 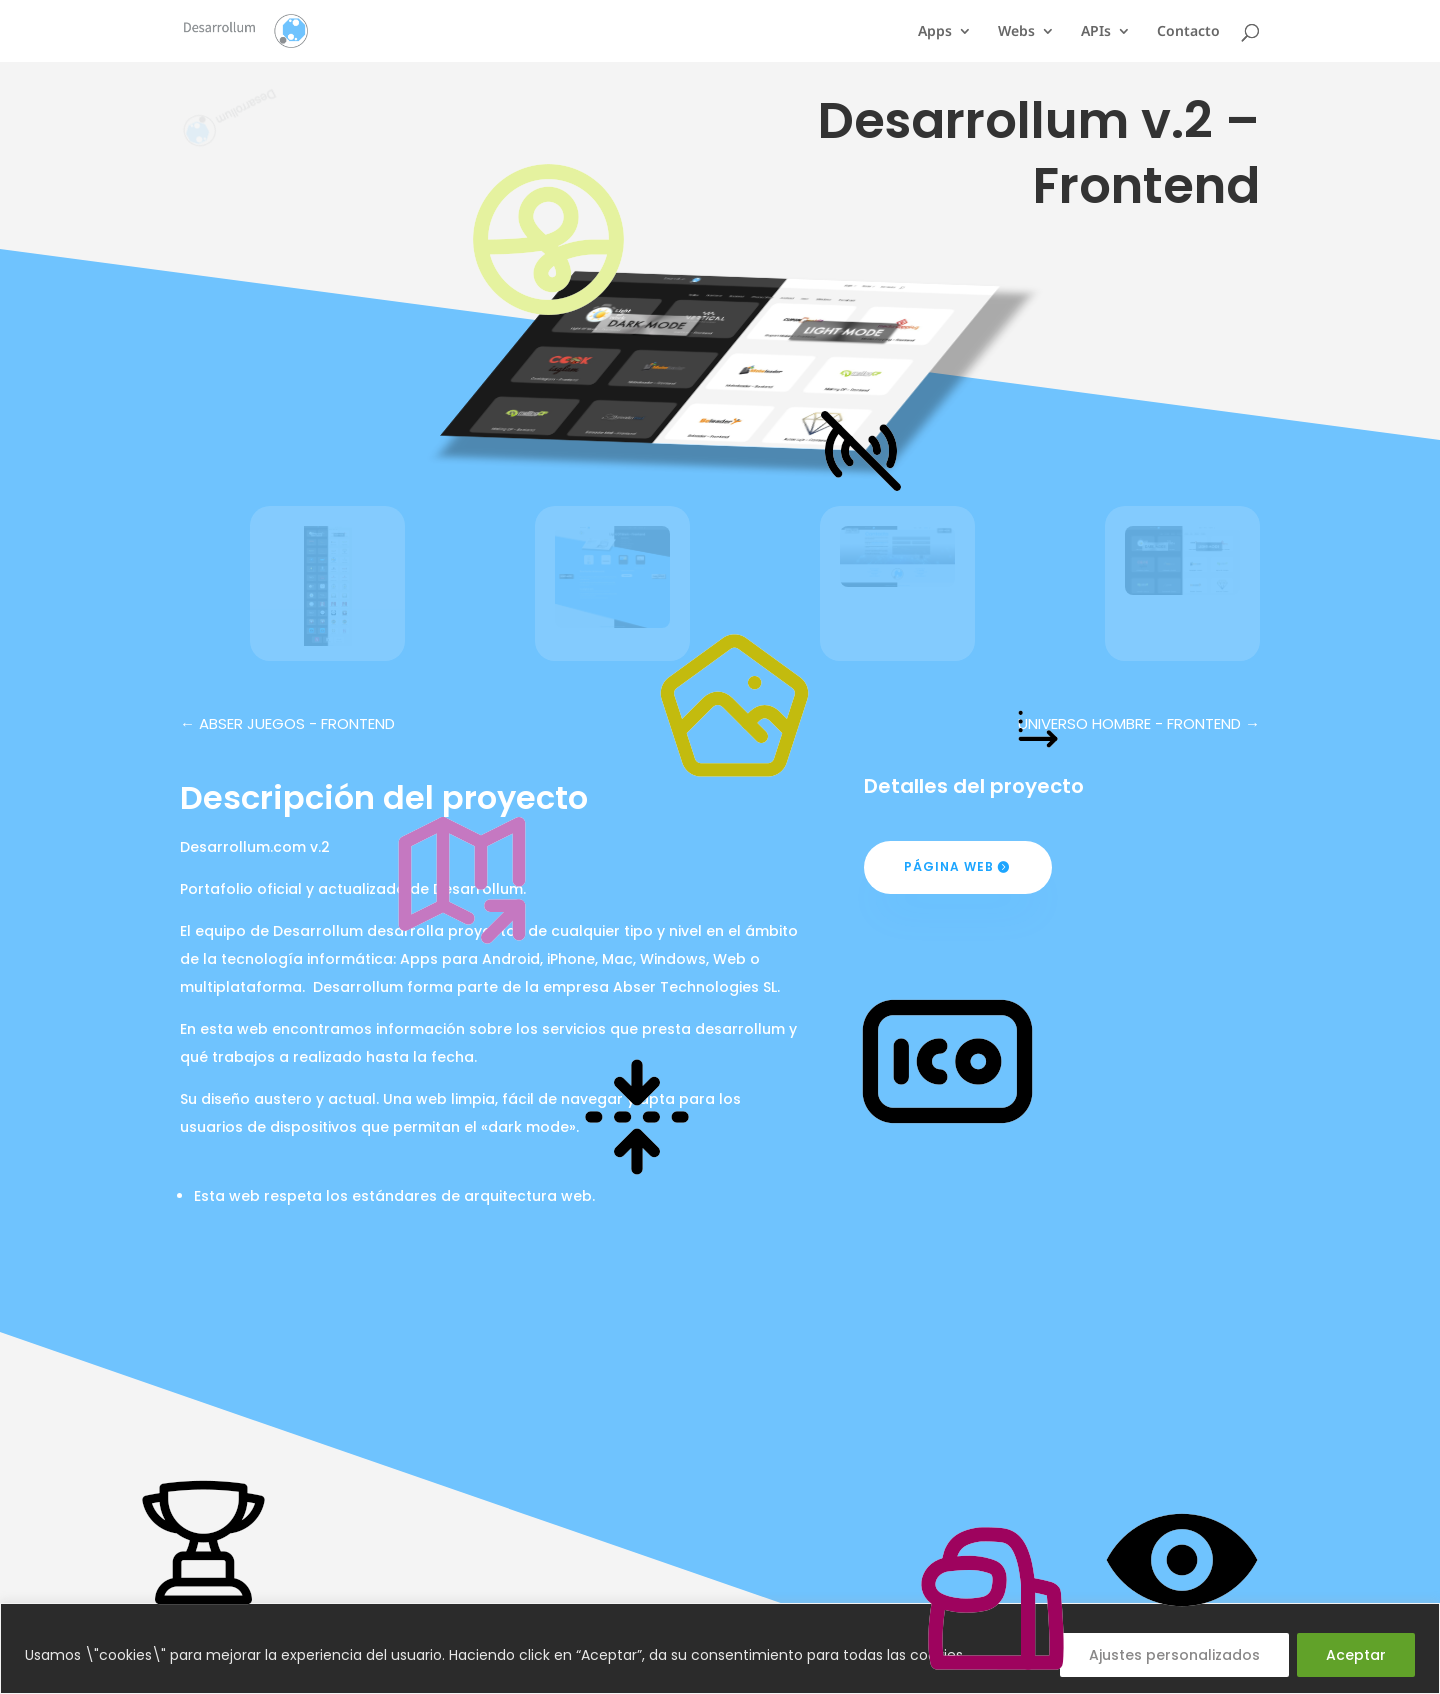 What do you see at coordinates (203, 1542) in the screenshot?
I see `view achievements or awards` at bounding box center [203, 1542].